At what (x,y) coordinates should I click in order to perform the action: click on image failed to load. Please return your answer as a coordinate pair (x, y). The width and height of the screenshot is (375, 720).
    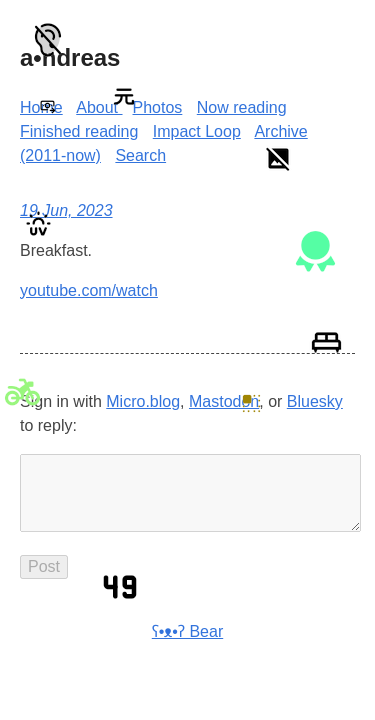
    Looking at the image, I should click on (278, 158).